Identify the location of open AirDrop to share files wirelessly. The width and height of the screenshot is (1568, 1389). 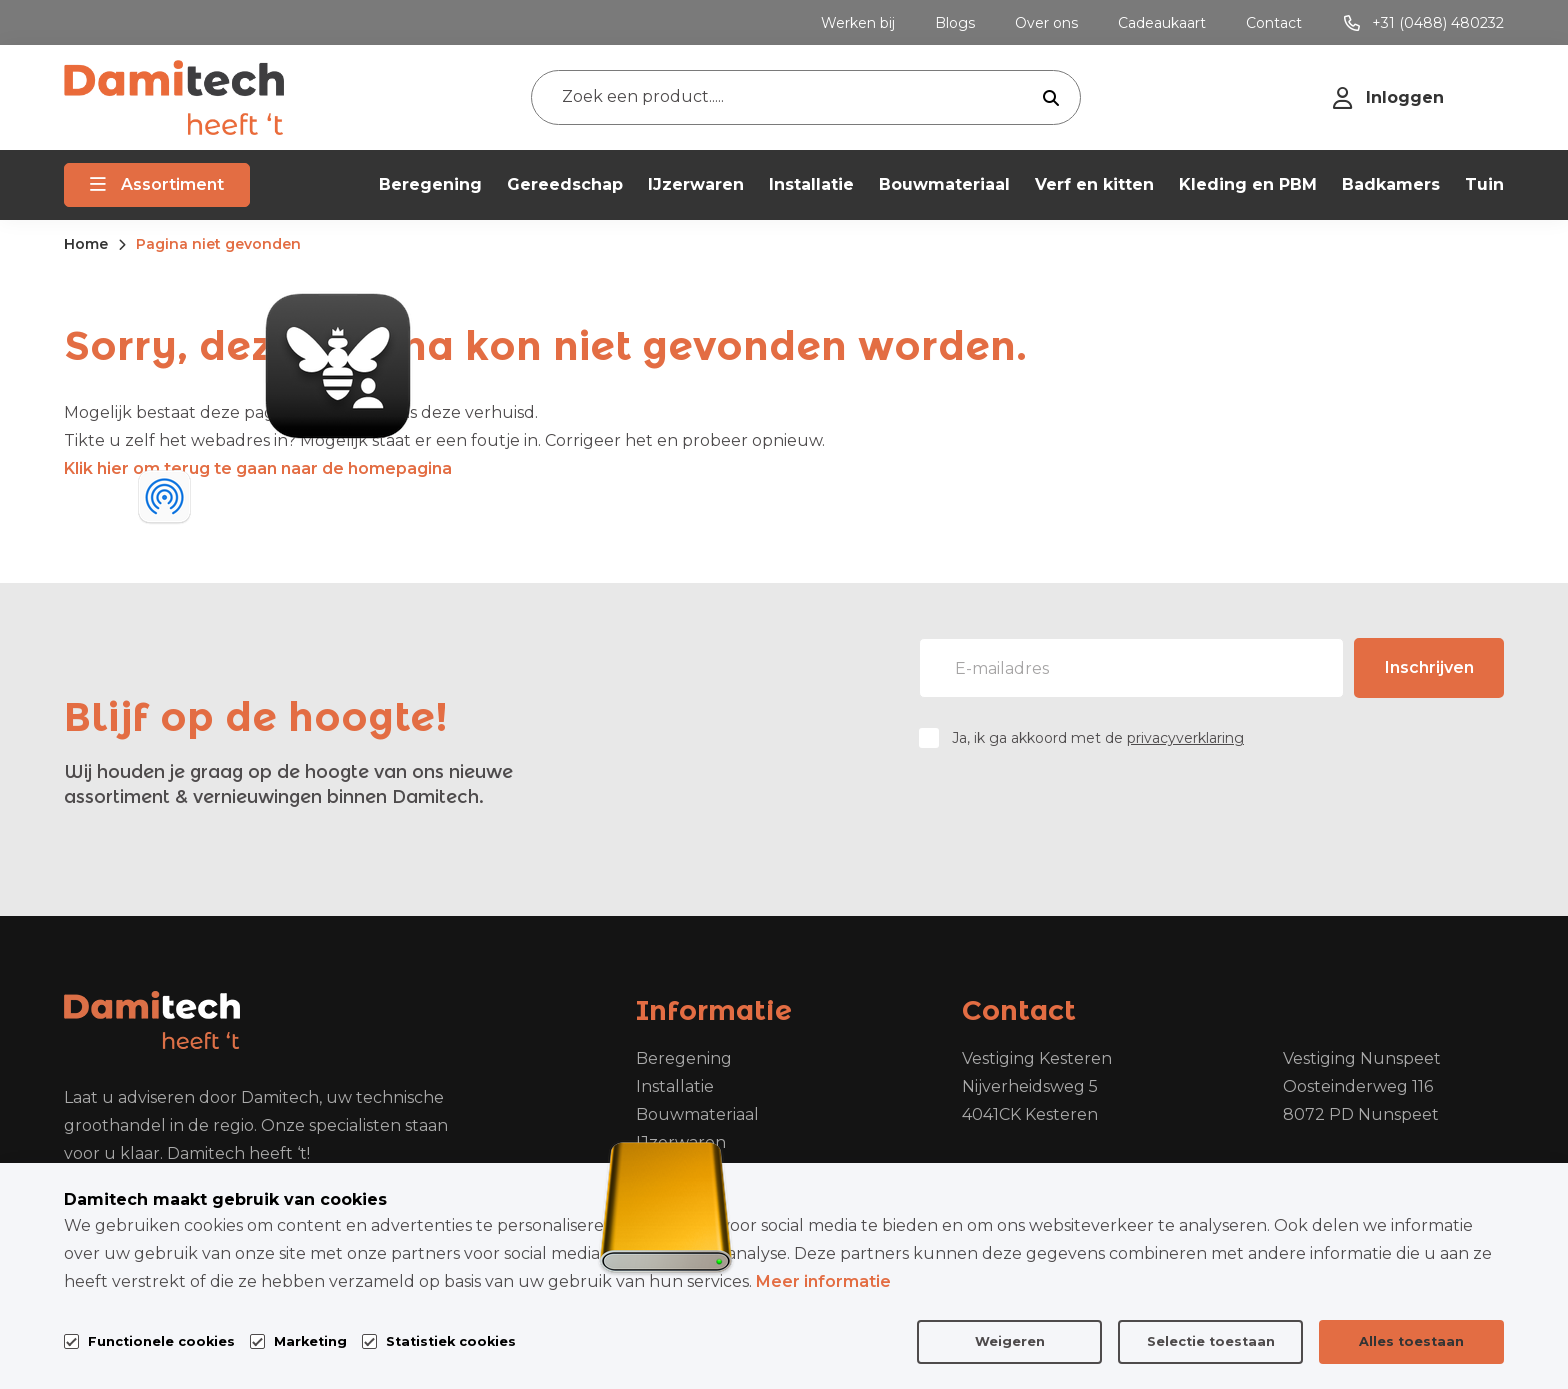
(164, 496).